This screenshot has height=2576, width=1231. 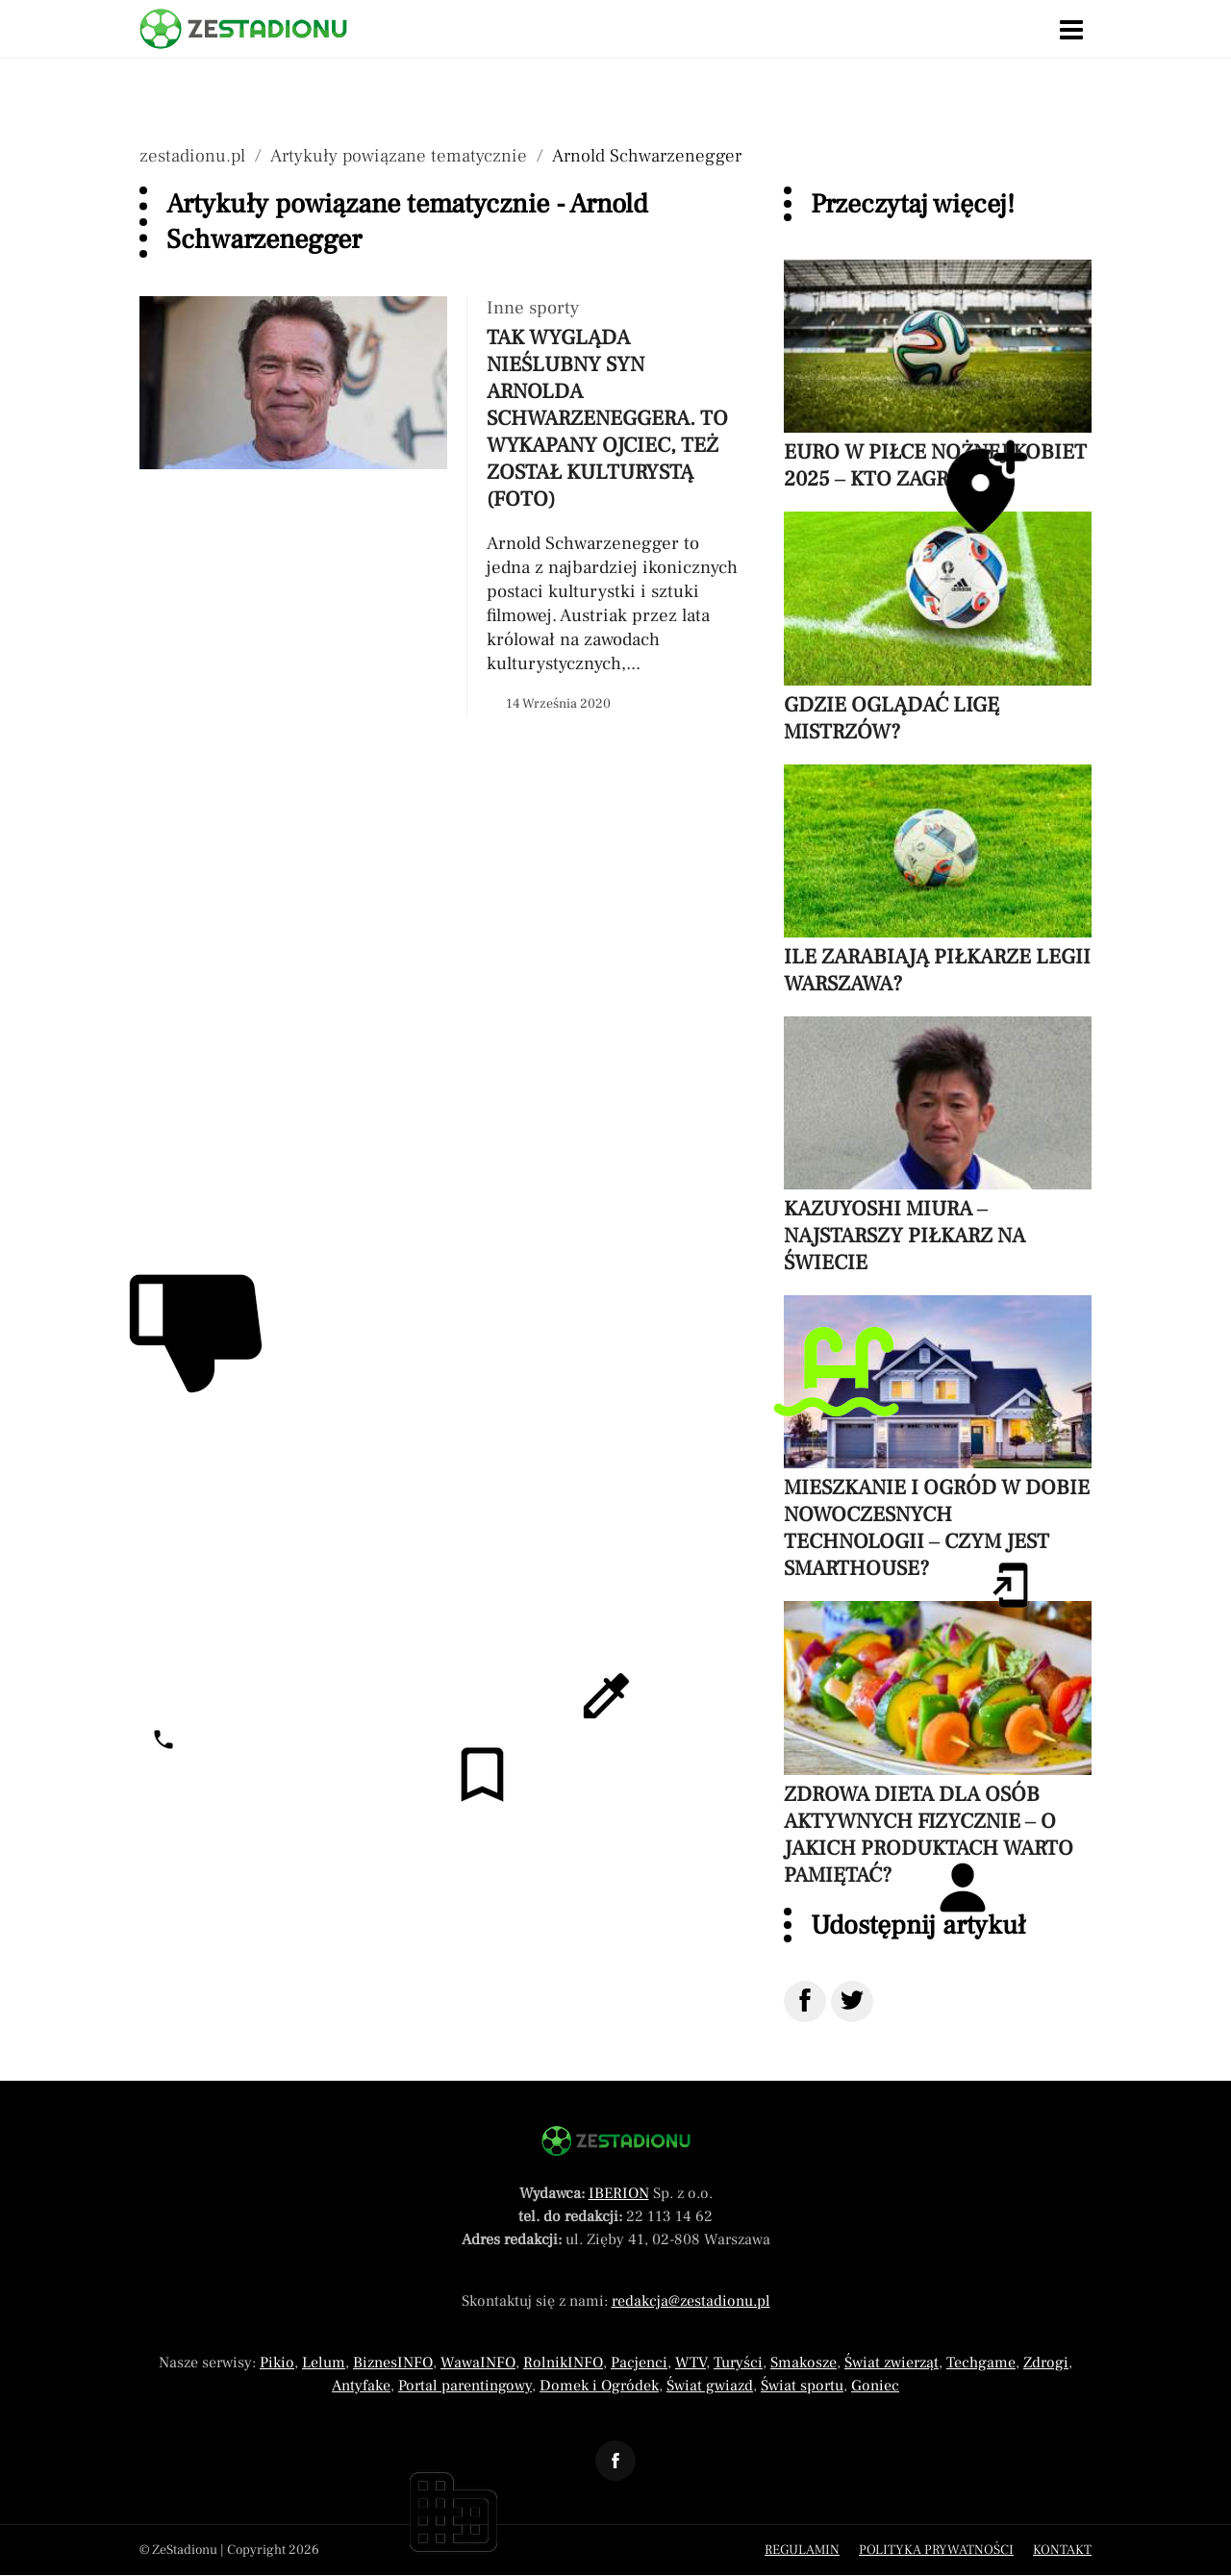 What do you see at coordinates (453, 2512) in the screenshot?
I see `view organization or company details` at bounding box center [453, 2512].